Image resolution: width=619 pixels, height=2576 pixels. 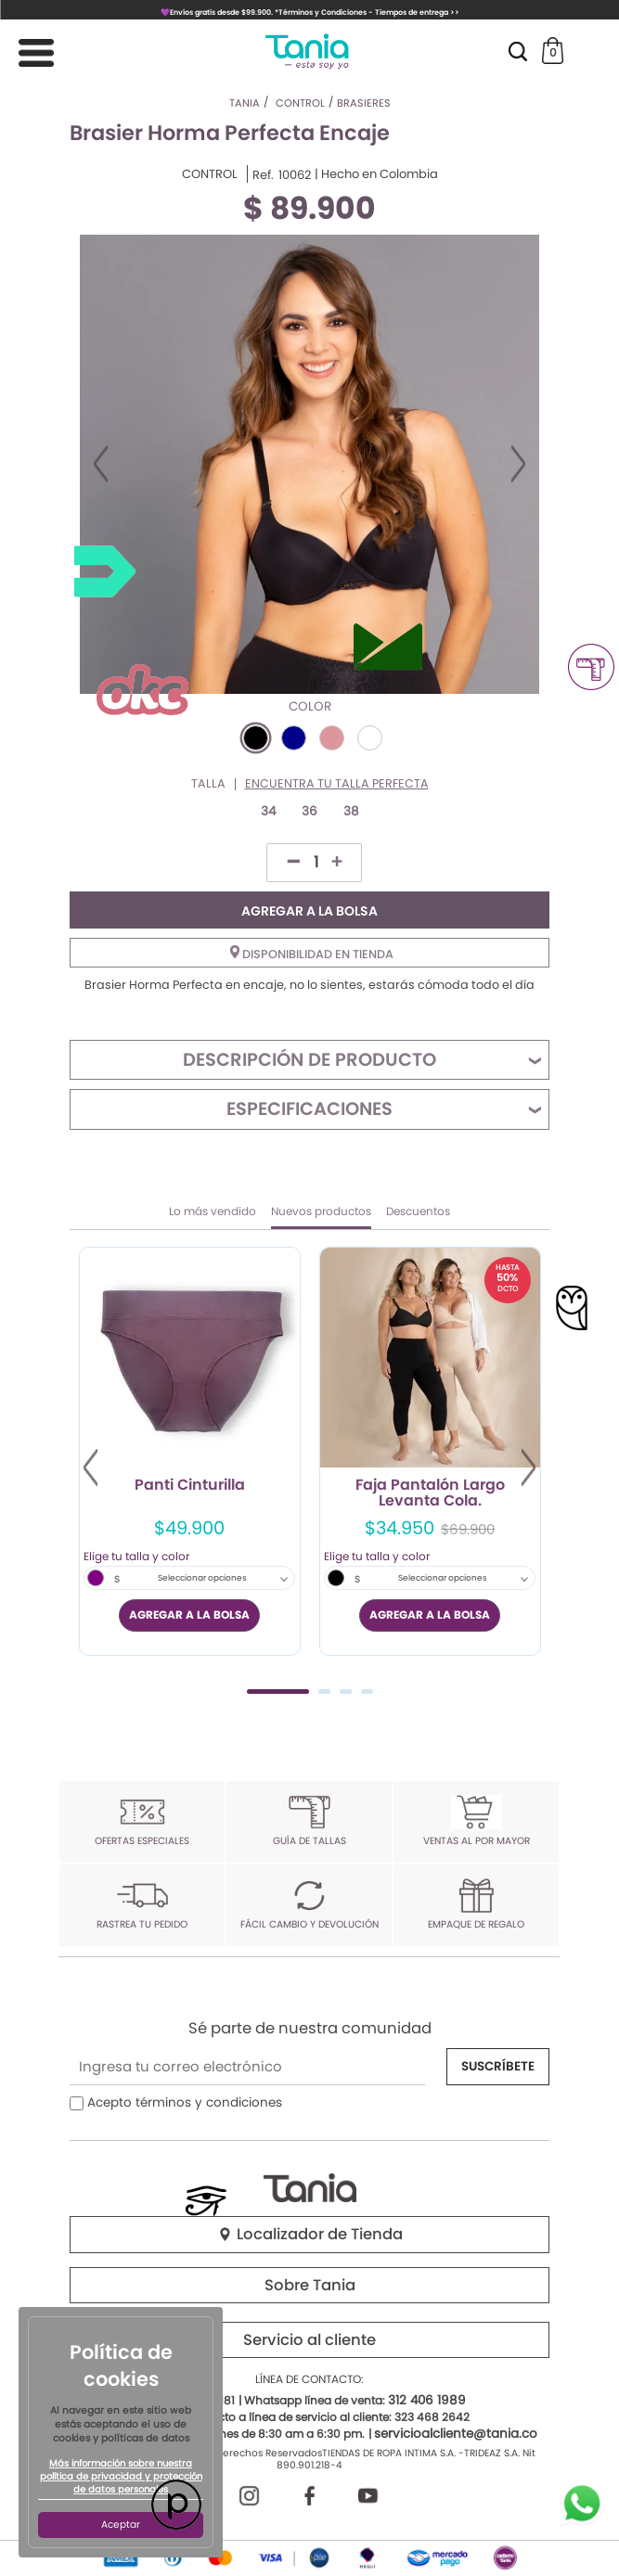 What do you see at coordinates (142, 689) in the screenshot?
I see `open the OkCupid dating app` at bounding box center [142, 689].